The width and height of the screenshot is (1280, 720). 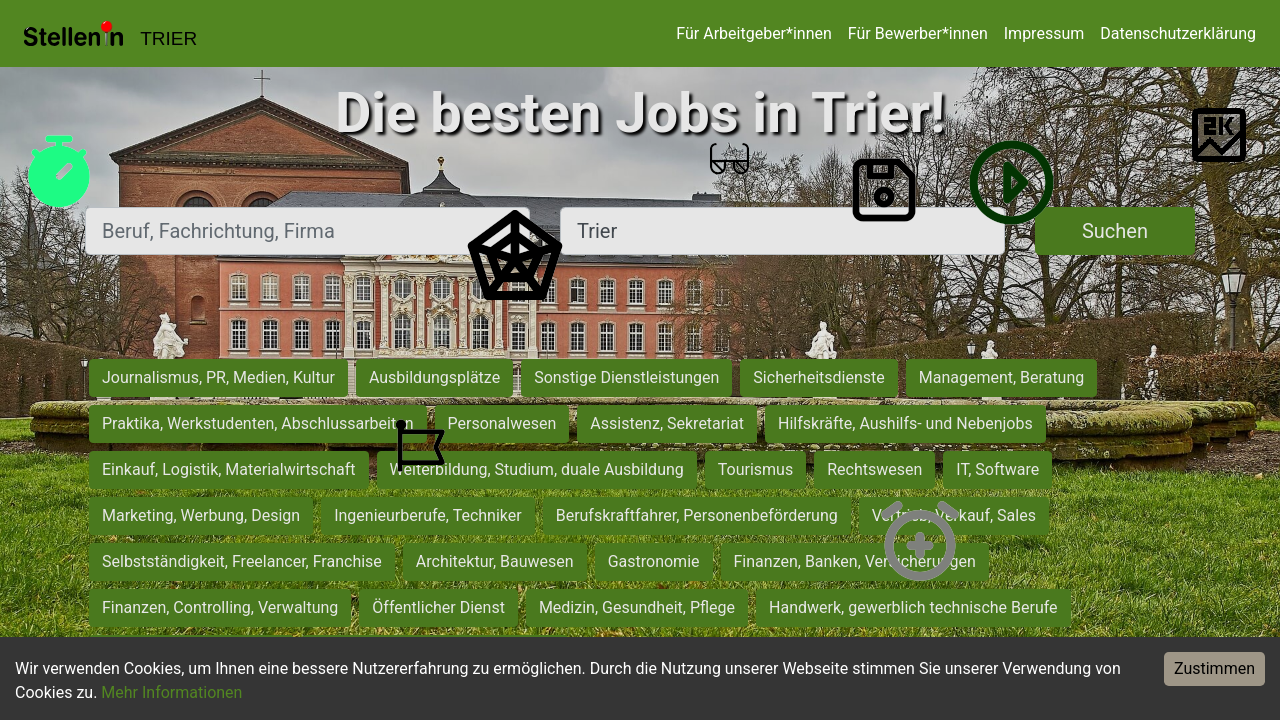 I want to click on view radar chart analytics, so click(x=515, y=255).